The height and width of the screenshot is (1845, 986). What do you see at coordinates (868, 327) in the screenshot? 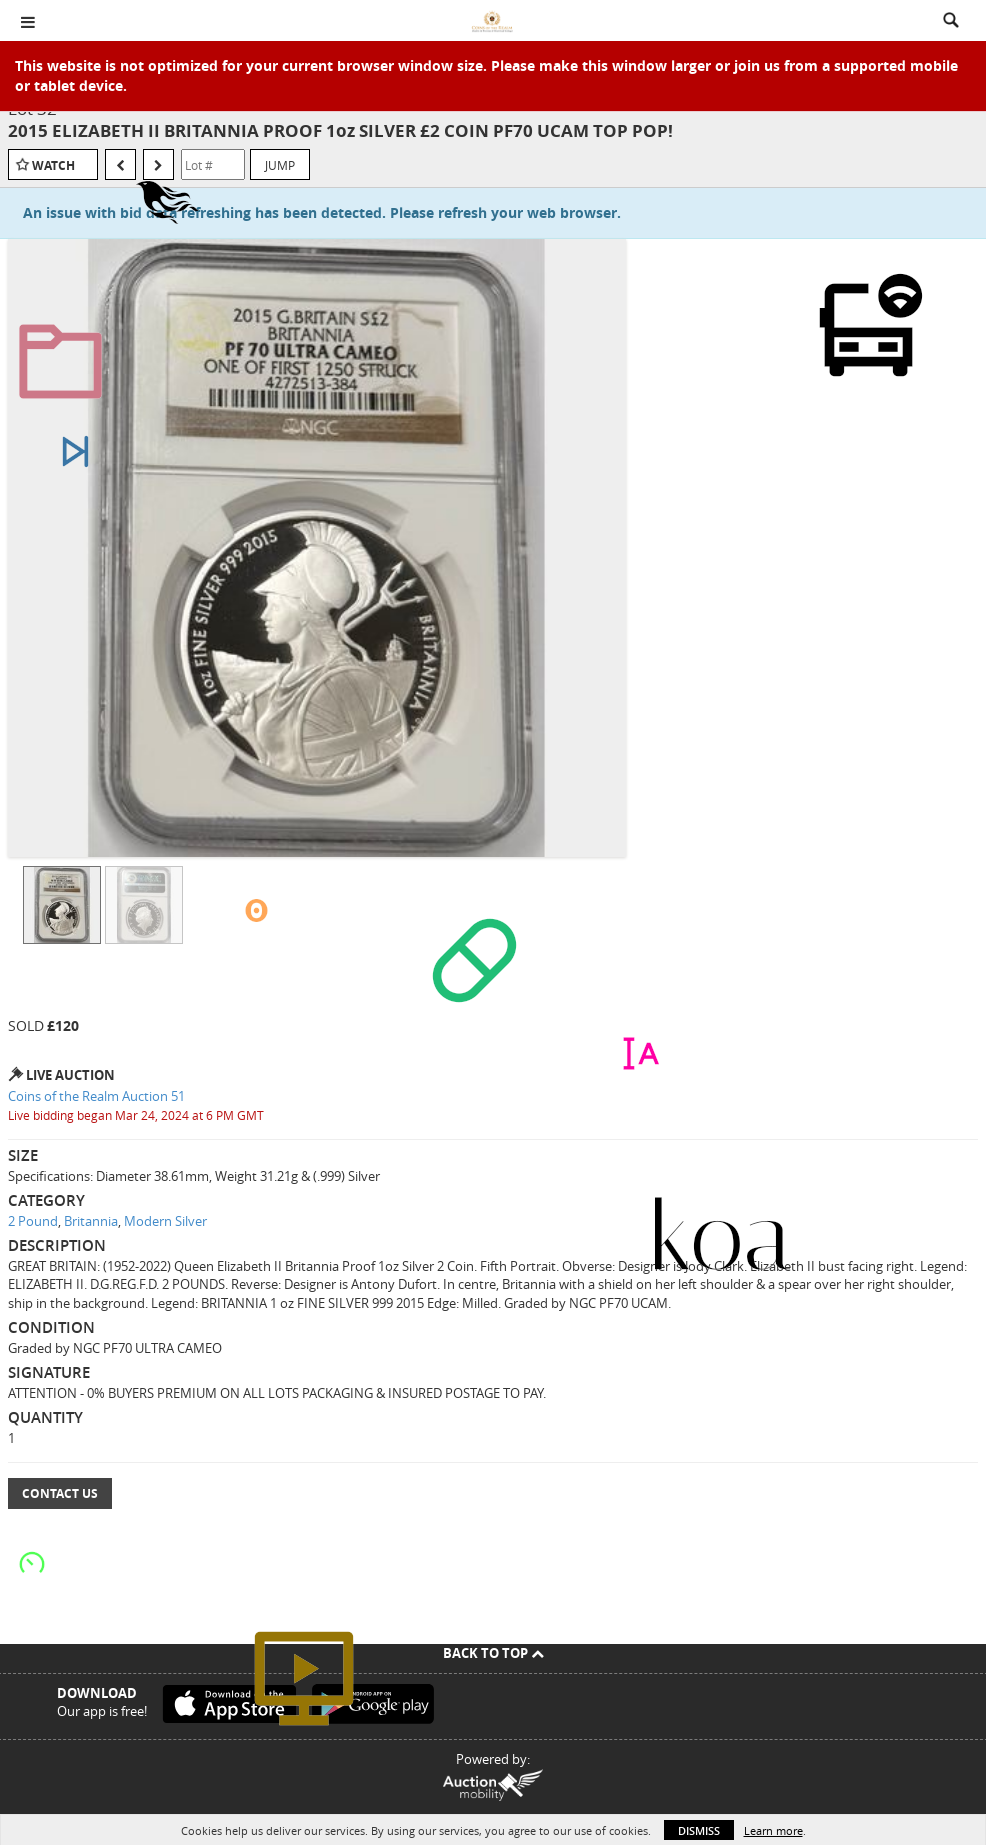
I see `indicates wifi available on public transit` at bounding box center [868, 327].